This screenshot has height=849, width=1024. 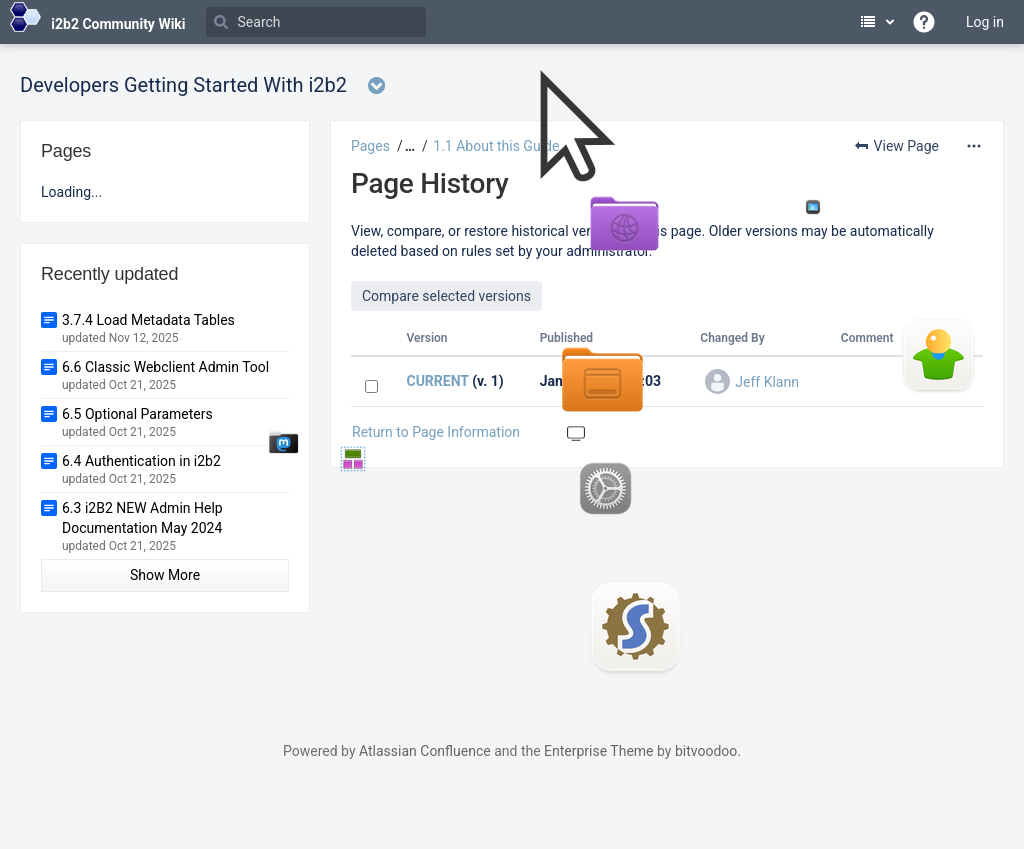 What do you see at coordinates (813, 207) in the screenshot?
I see `open system startup preferences` at bounding box center [813, 207].